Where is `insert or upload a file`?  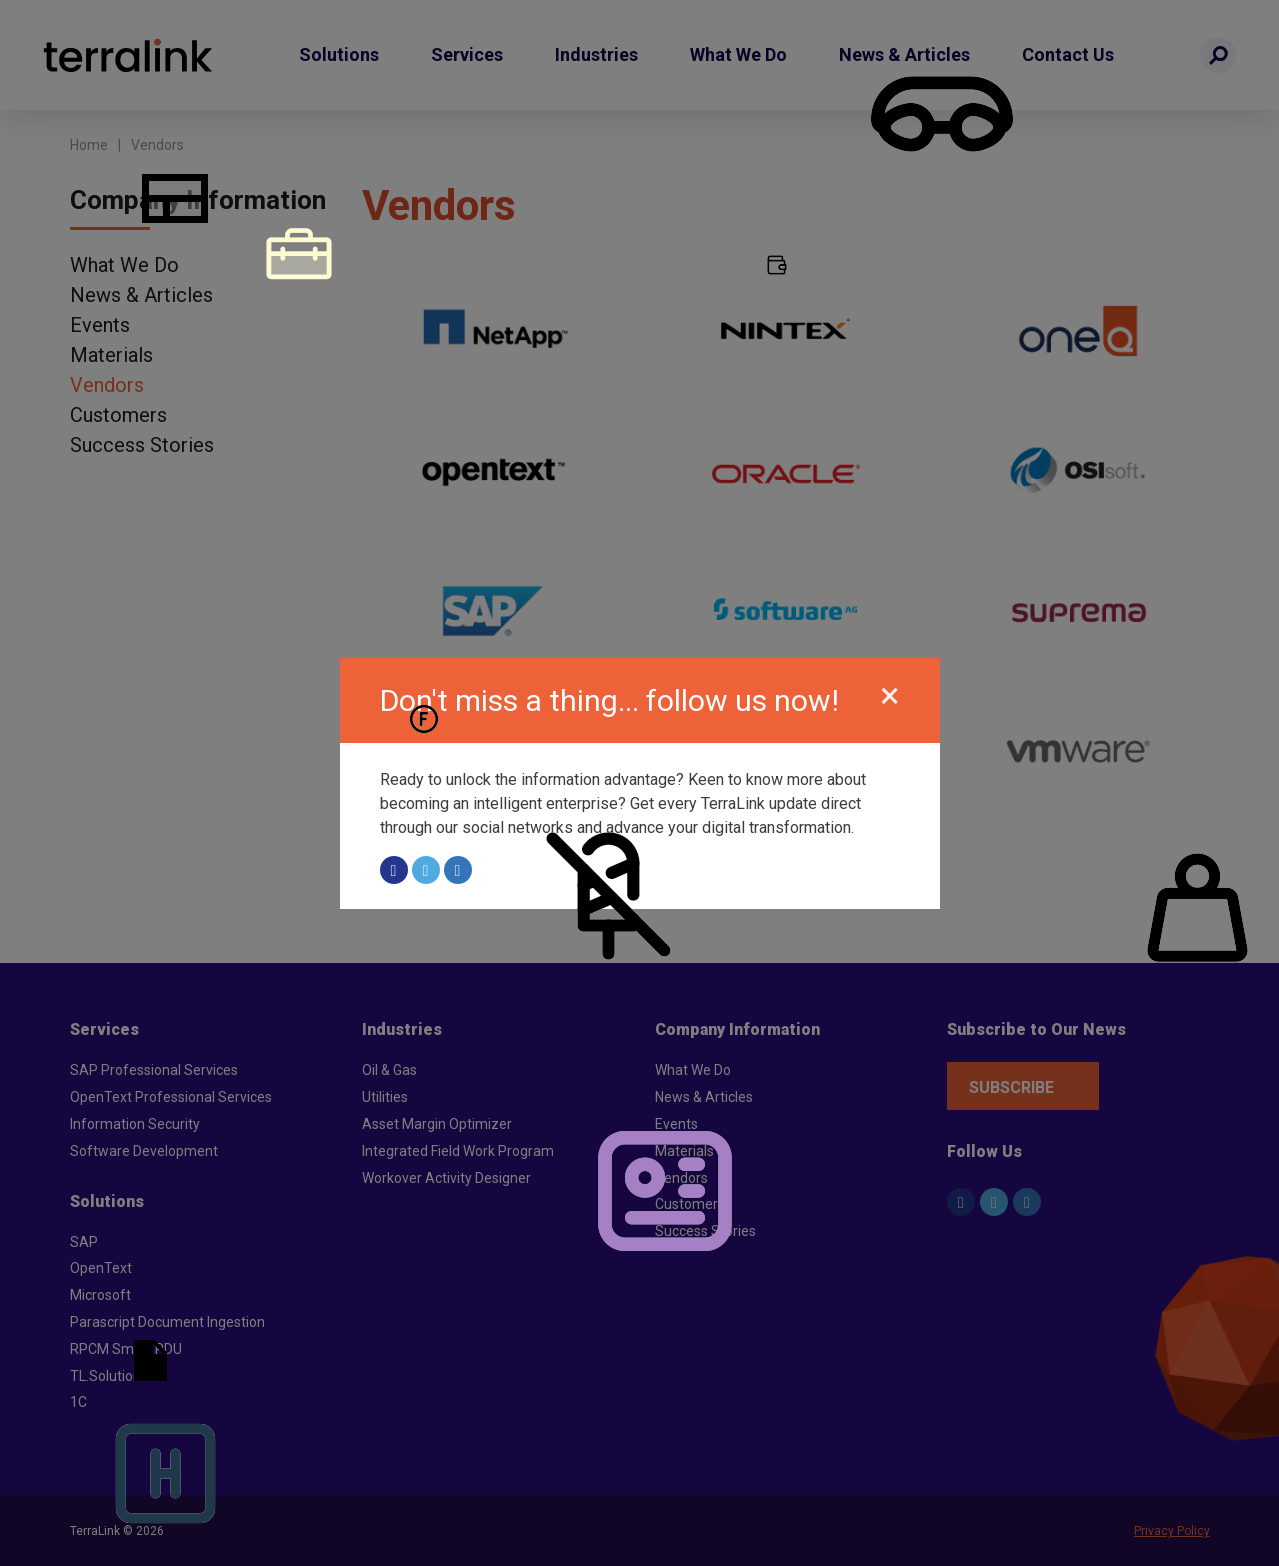
insert or upload a file is located at coordinates (150, 1360).